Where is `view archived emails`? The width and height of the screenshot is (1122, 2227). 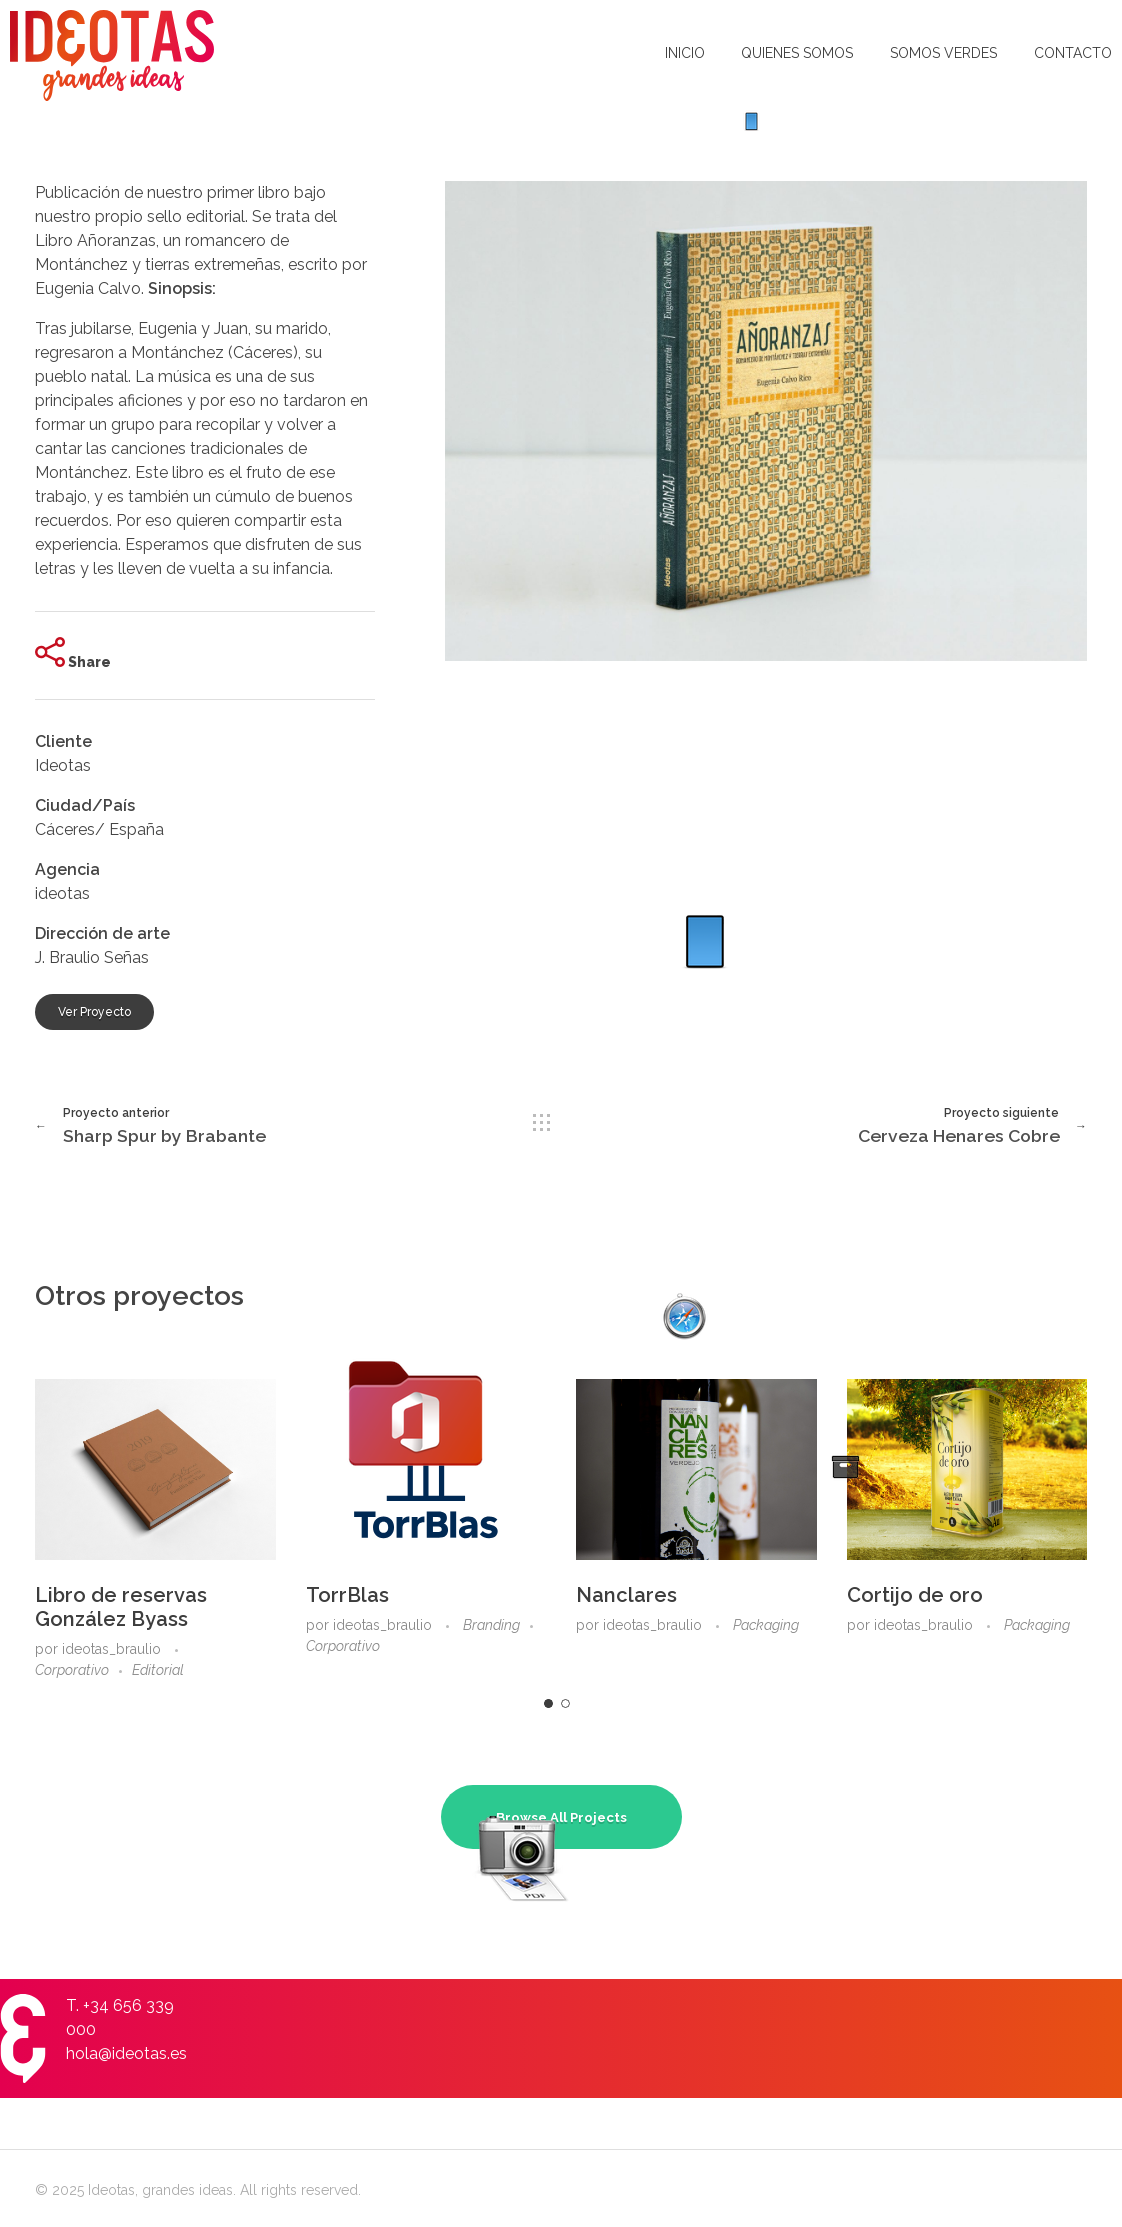
view archived emails is located at coordinates (845, 1466).